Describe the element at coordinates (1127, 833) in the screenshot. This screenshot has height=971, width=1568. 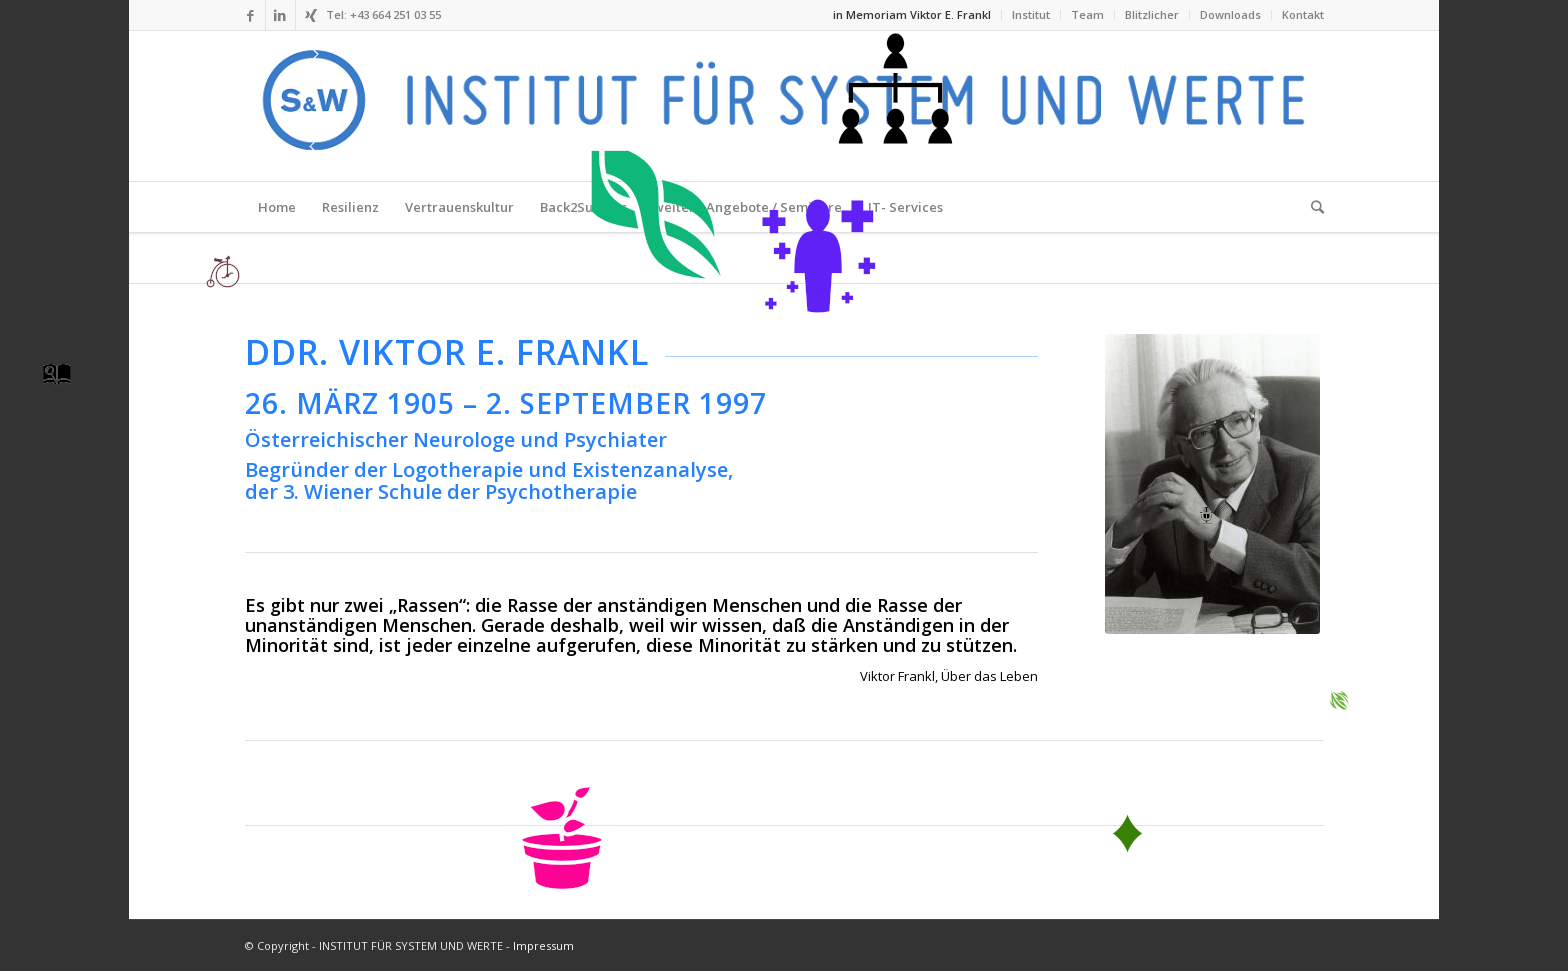
I see `indicates diamond suit in card games` at that location.